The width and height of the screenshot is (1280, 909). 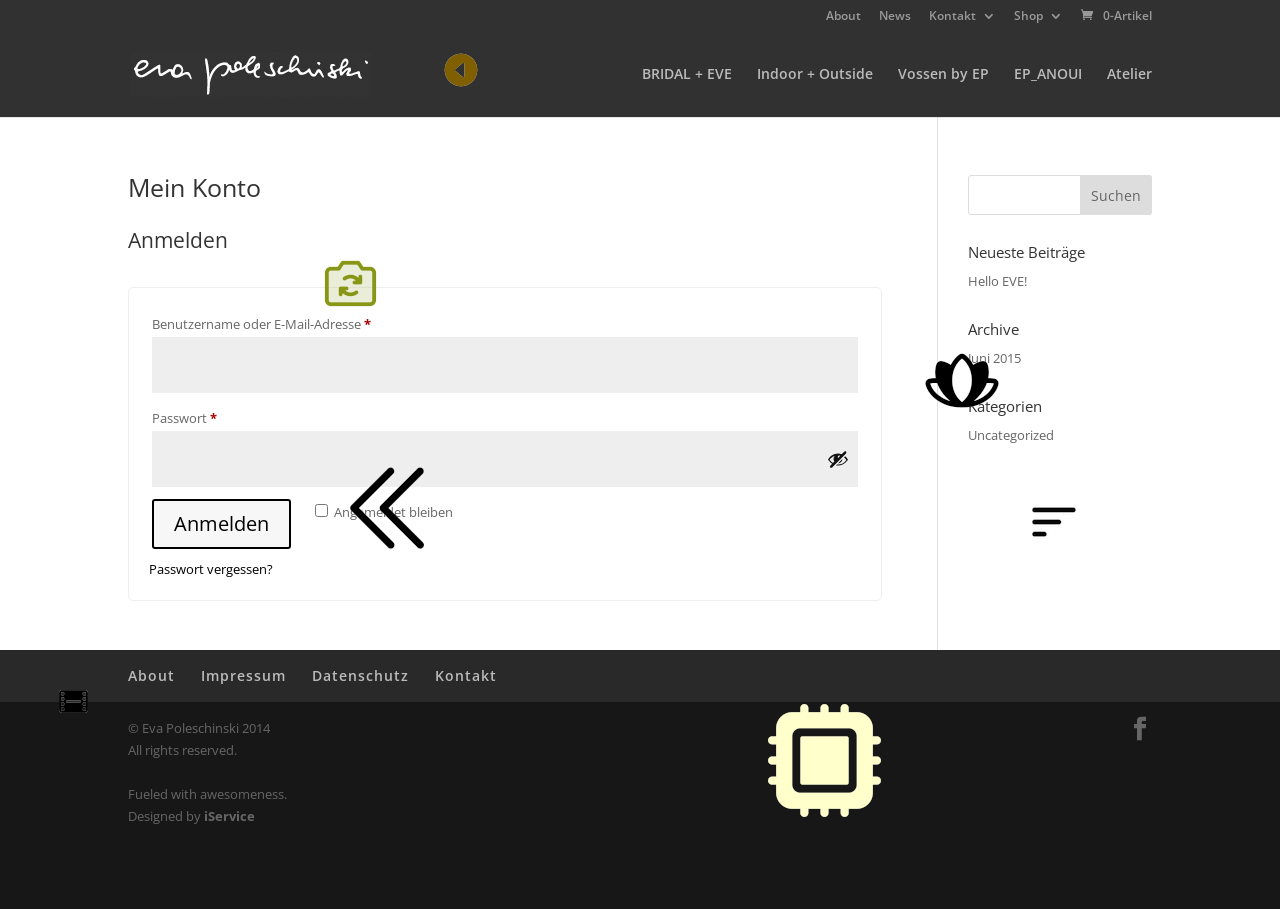 I want to click on access meditation or mindfulness features, so click(x=962, y=383).